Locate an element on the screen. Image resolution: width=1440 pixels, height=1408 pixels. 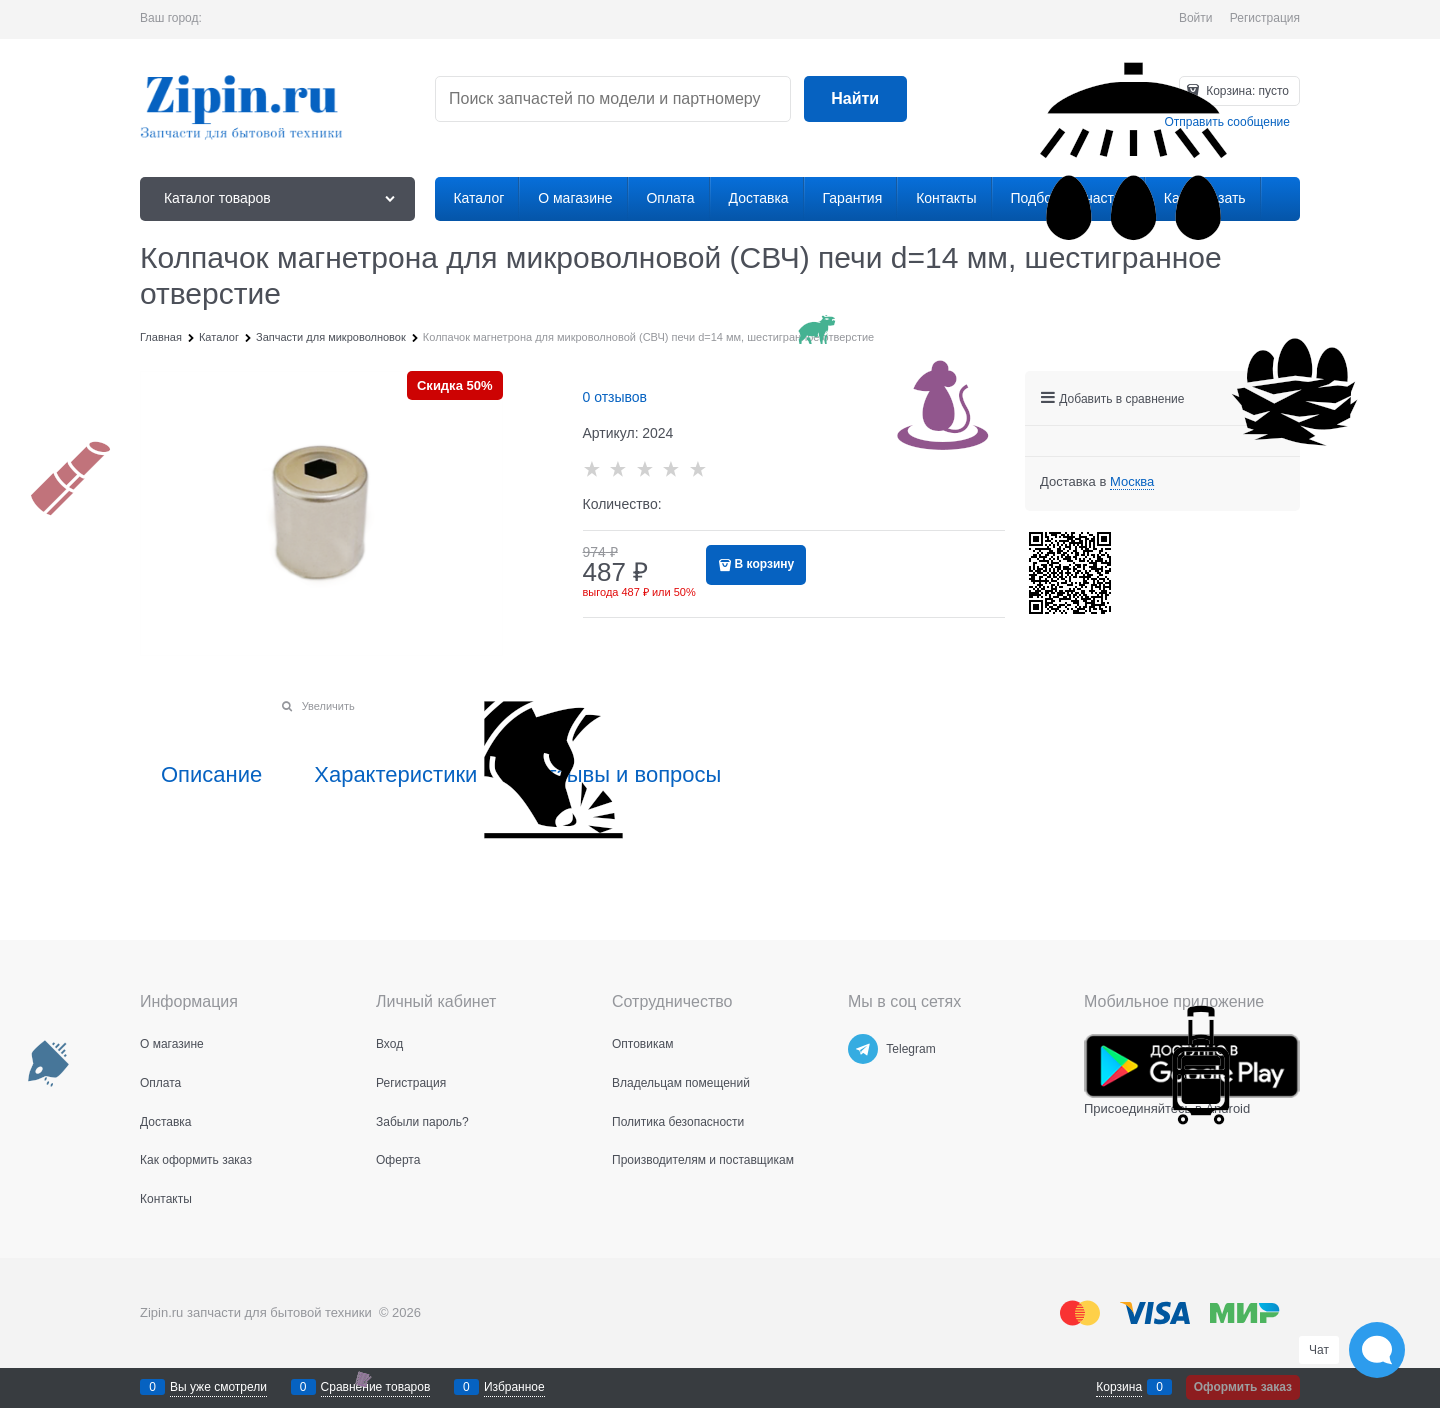
view your savings or nest egg funds is located at coordinates (1293, 385).